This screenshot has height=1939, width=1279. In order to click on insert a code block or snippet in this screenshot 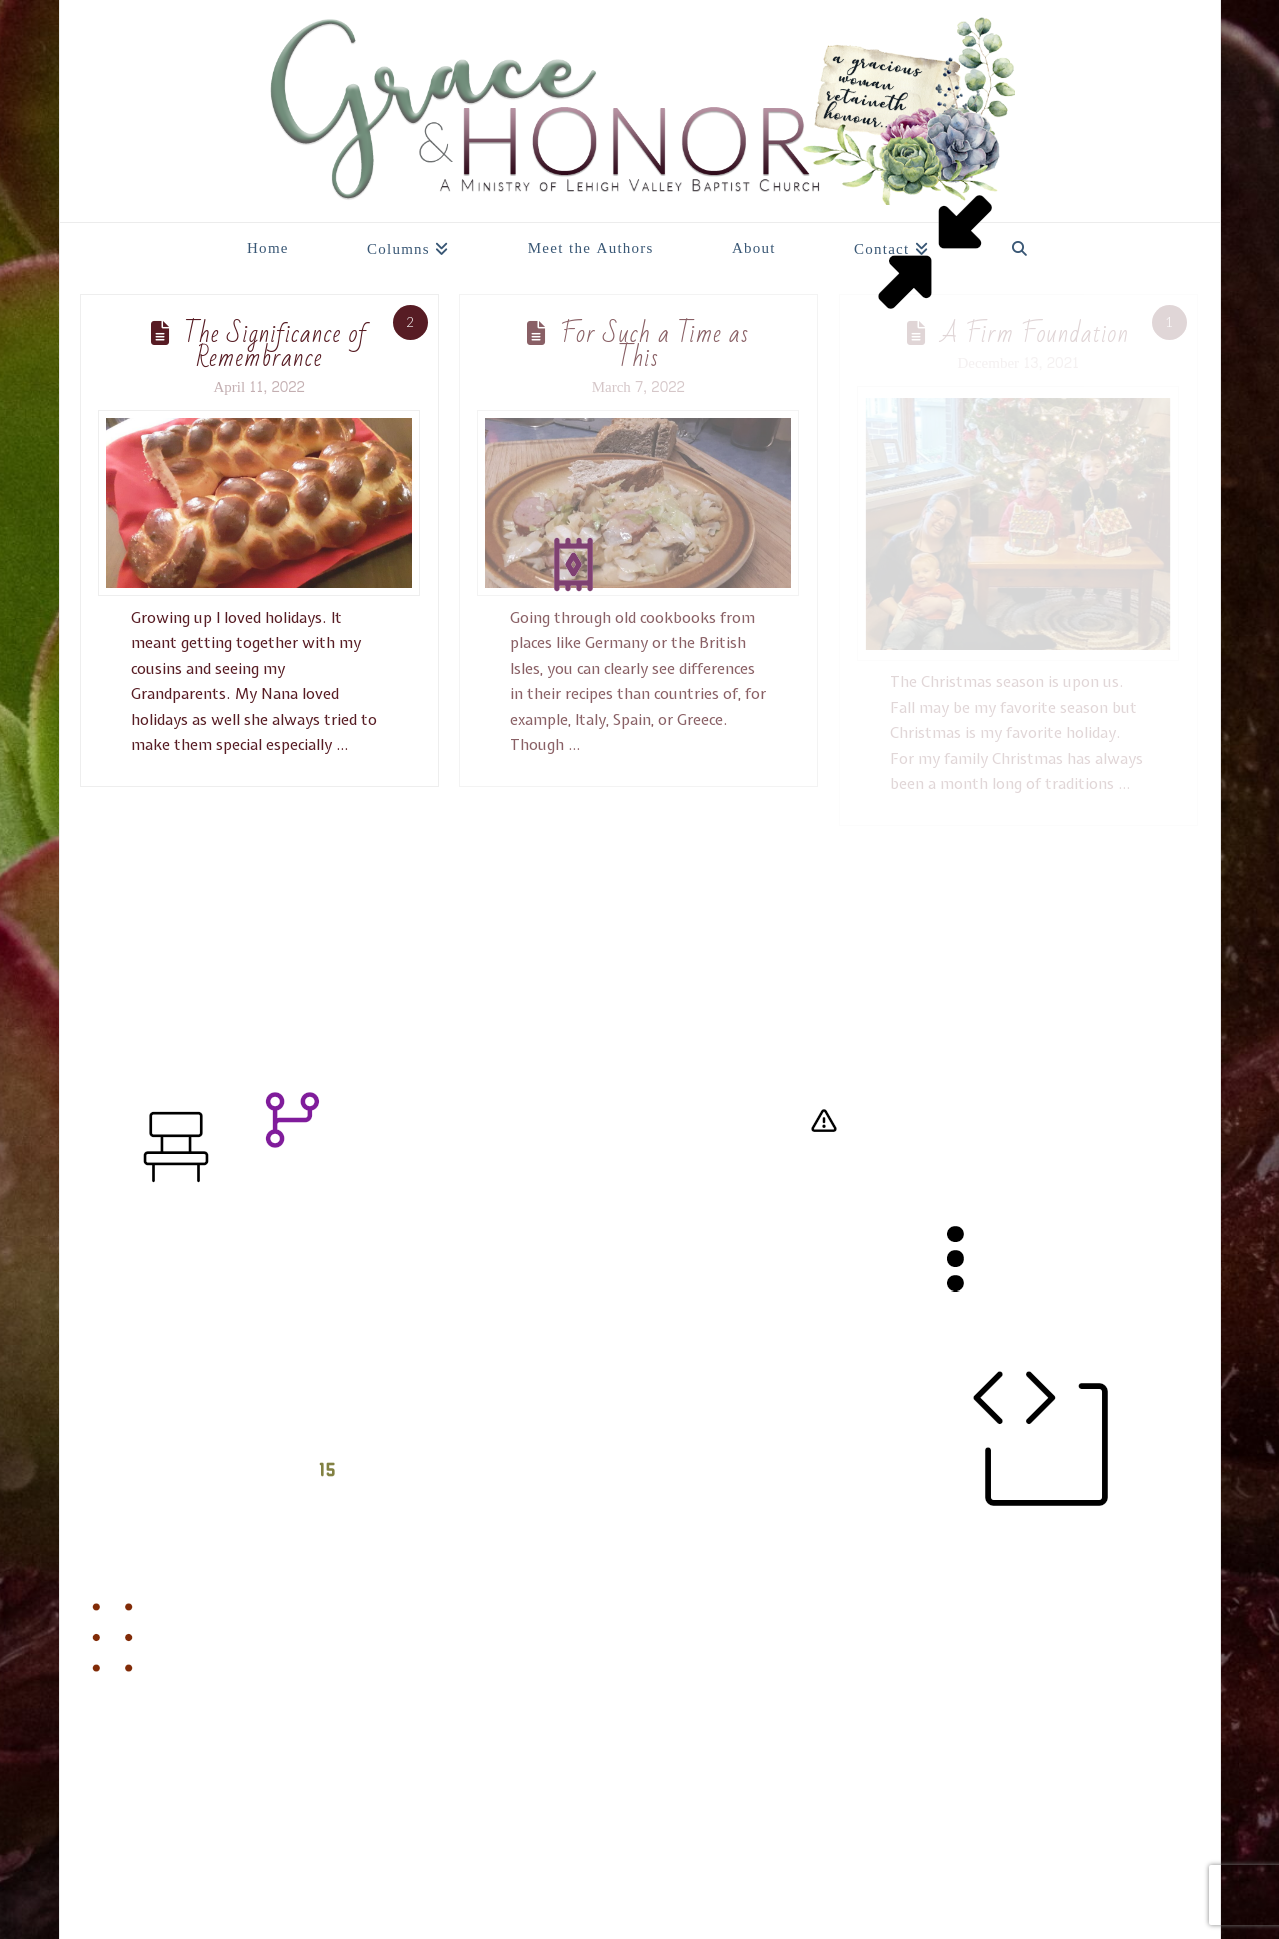, I will do `click(1046, 1444)`.